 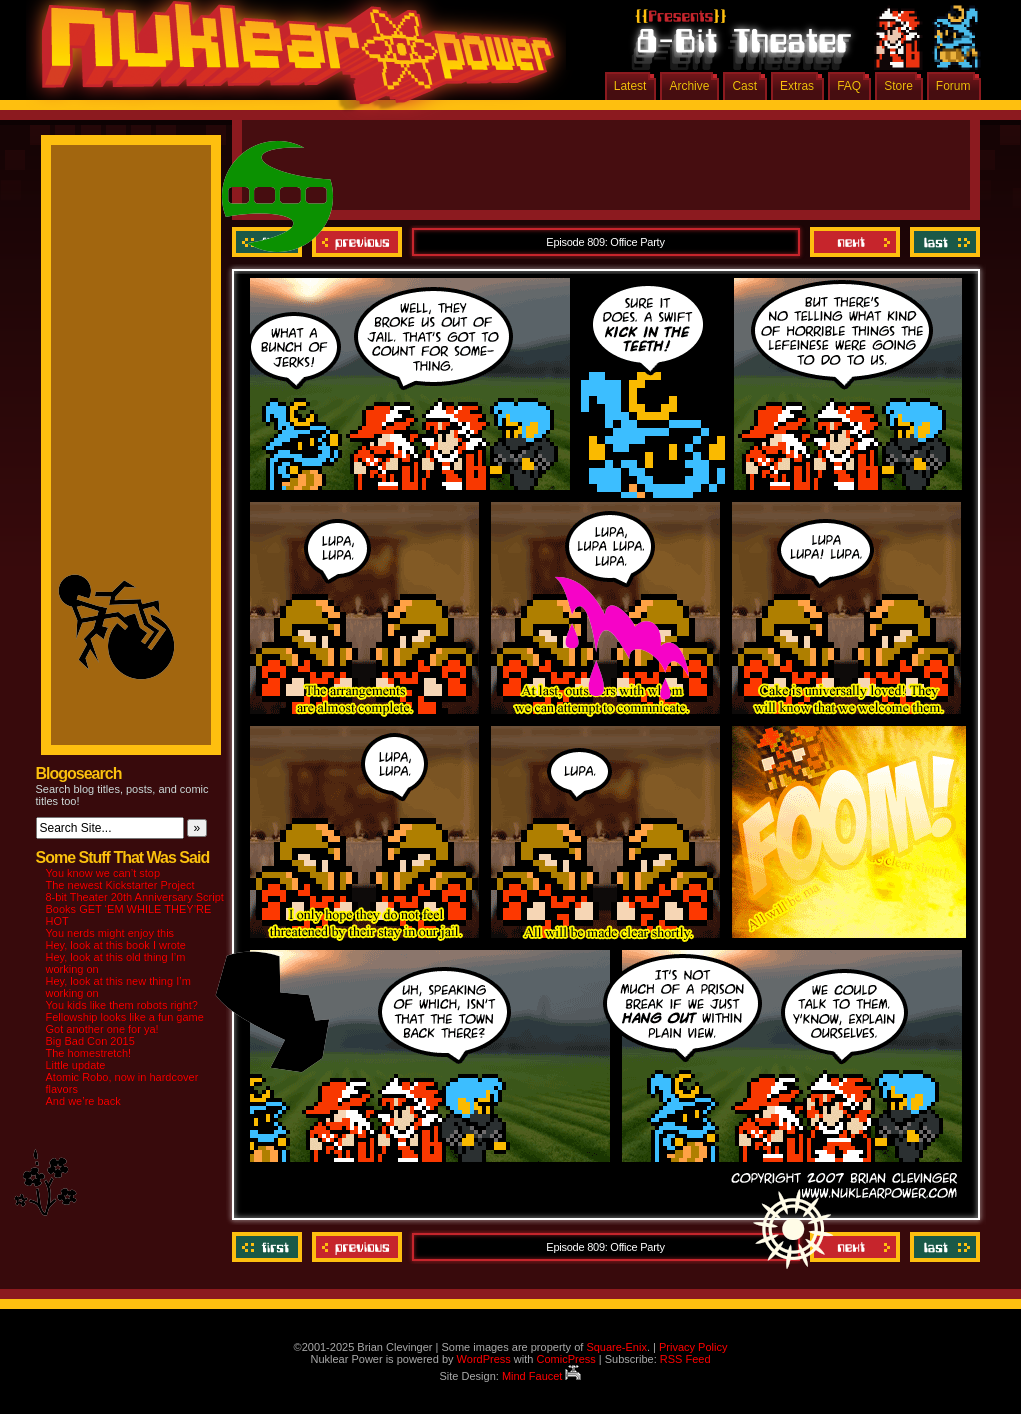 What do you see at coordinates (45, 1181) in the screenshot?
I see `flax plant icon for crafting or farming games` at bounding box center [45, 1181].